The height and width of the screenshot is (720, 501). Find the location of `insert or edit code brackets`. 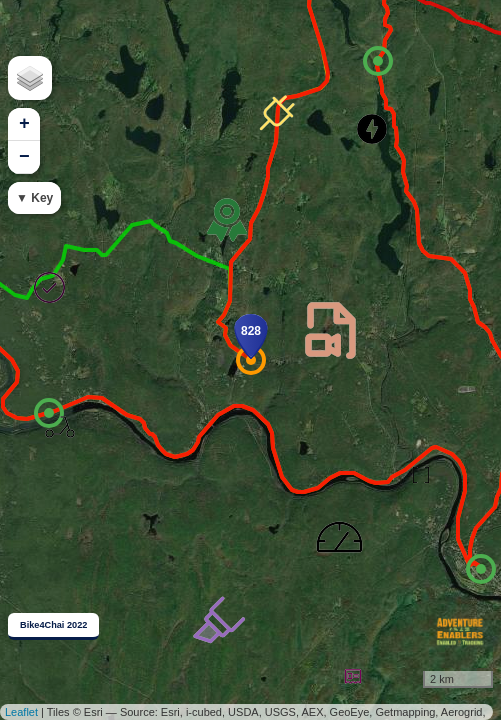

insert or edit code brackets is located at coordinates (421, 475).